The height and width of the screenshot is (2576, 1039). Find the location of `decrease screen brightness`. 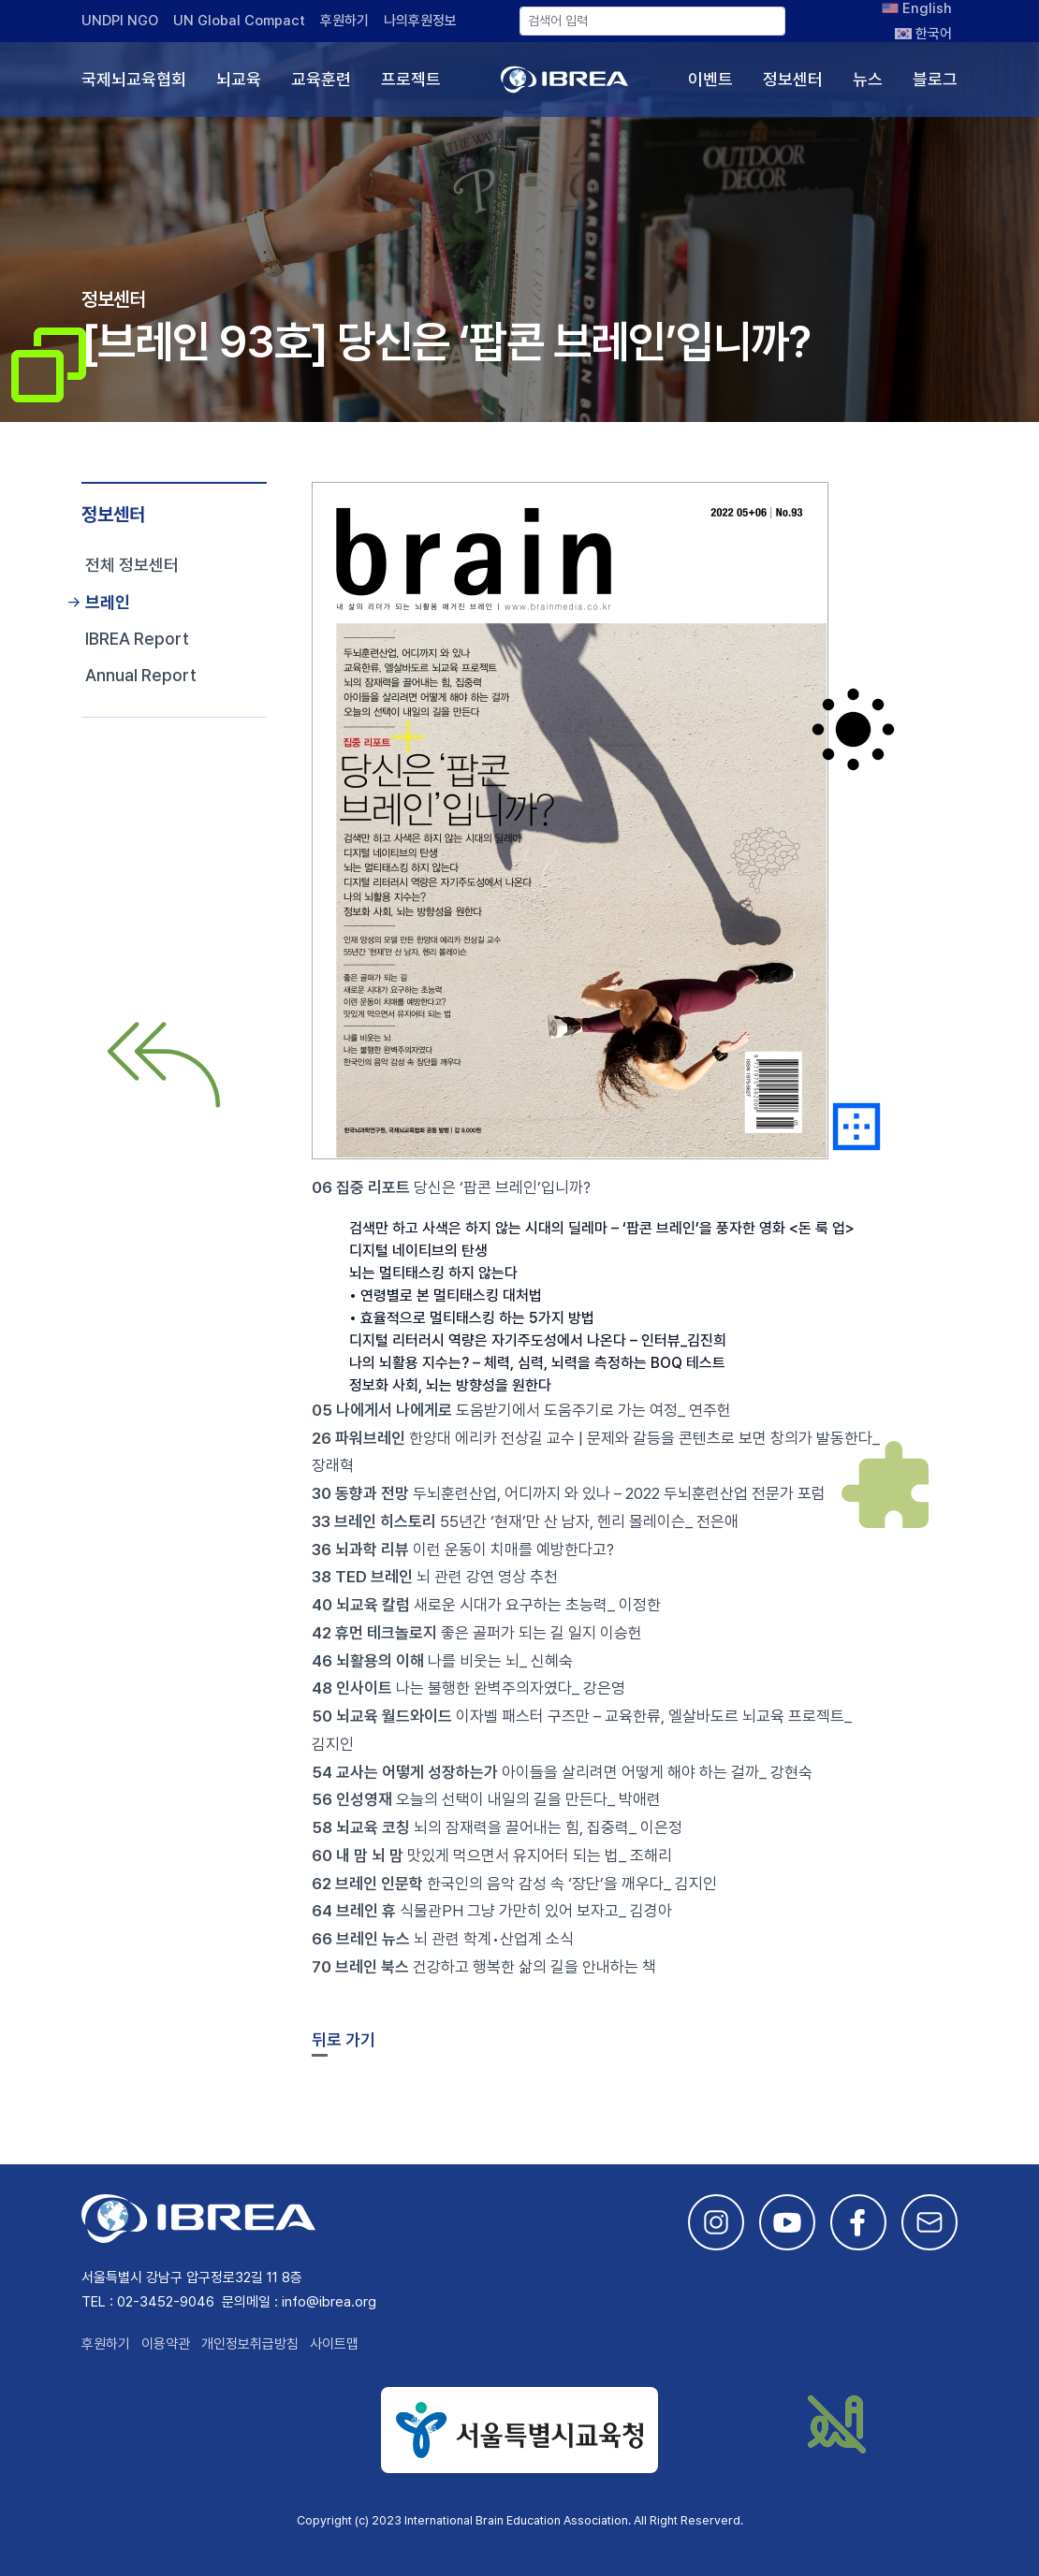

decrease screen brightness is located at coordinates (853, 729).